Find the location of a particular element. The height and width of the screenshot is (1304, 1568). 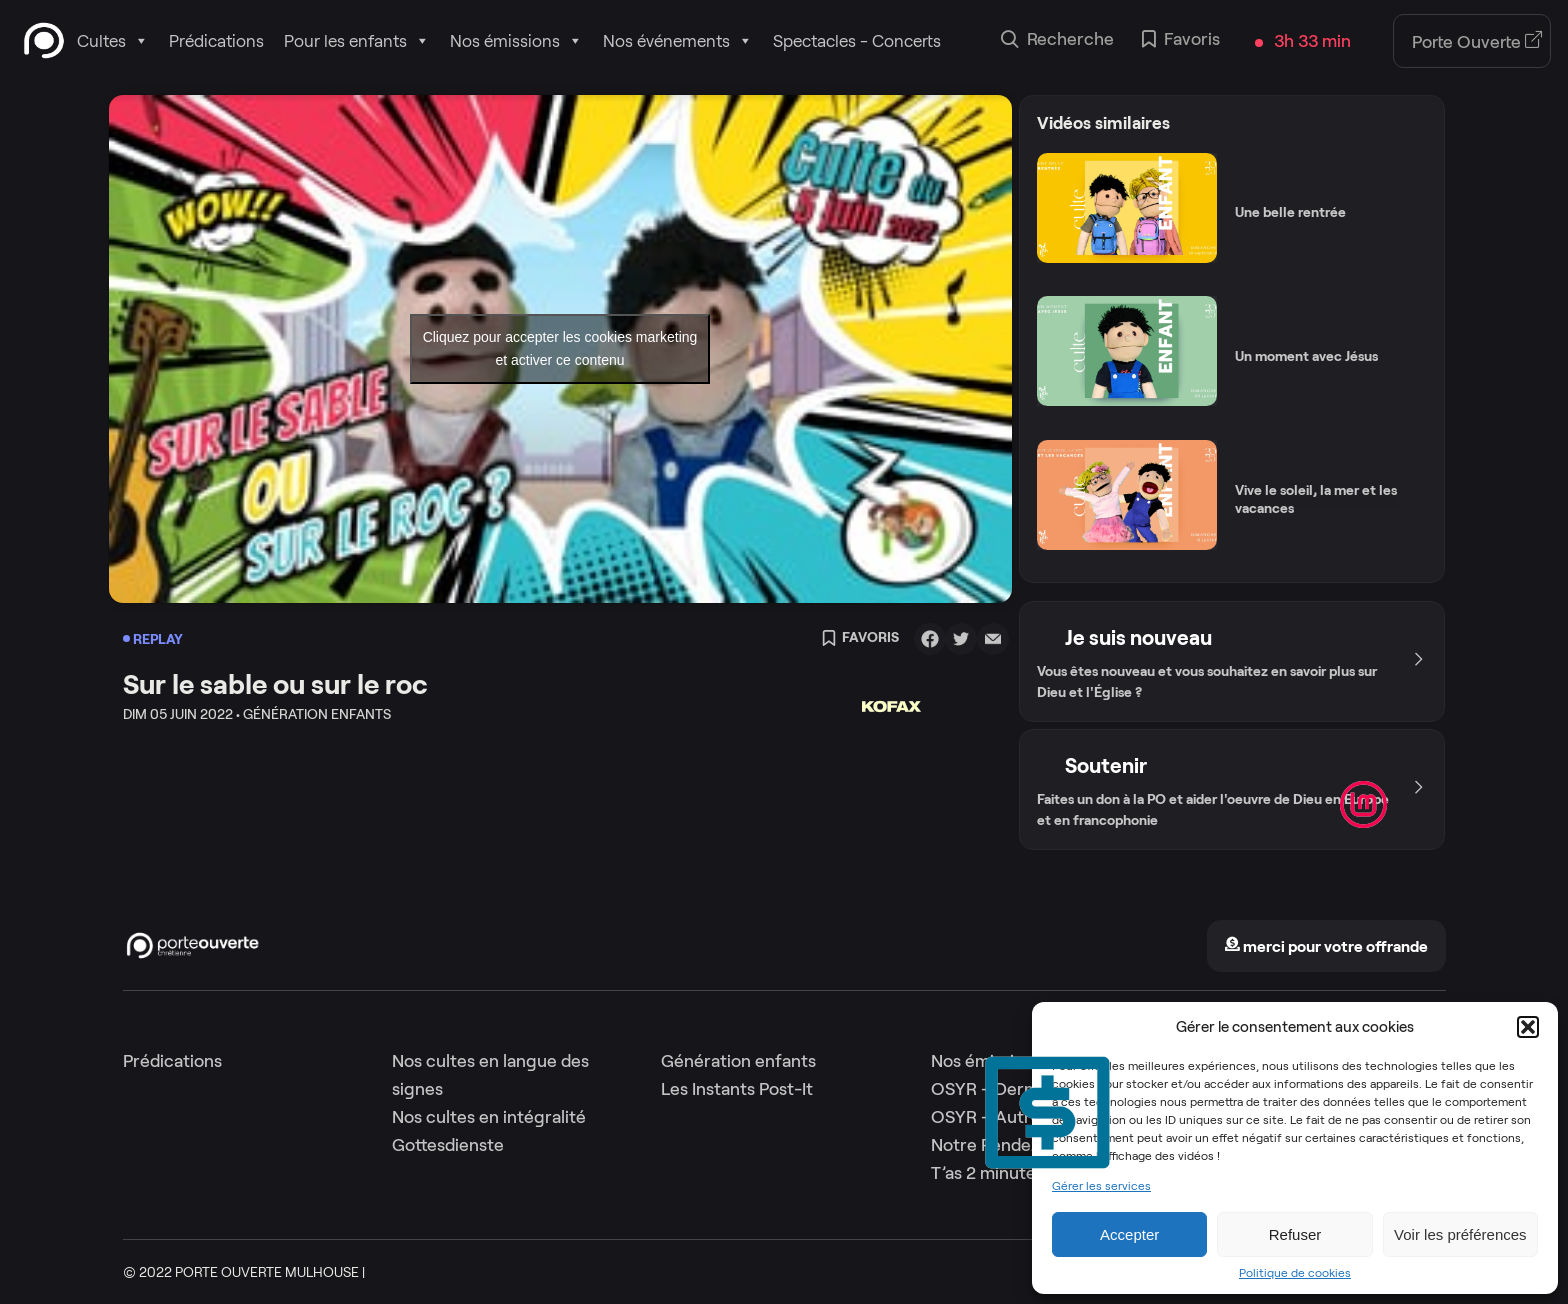

view financial transactions or payment details is located at coordinates (1047, 1112).